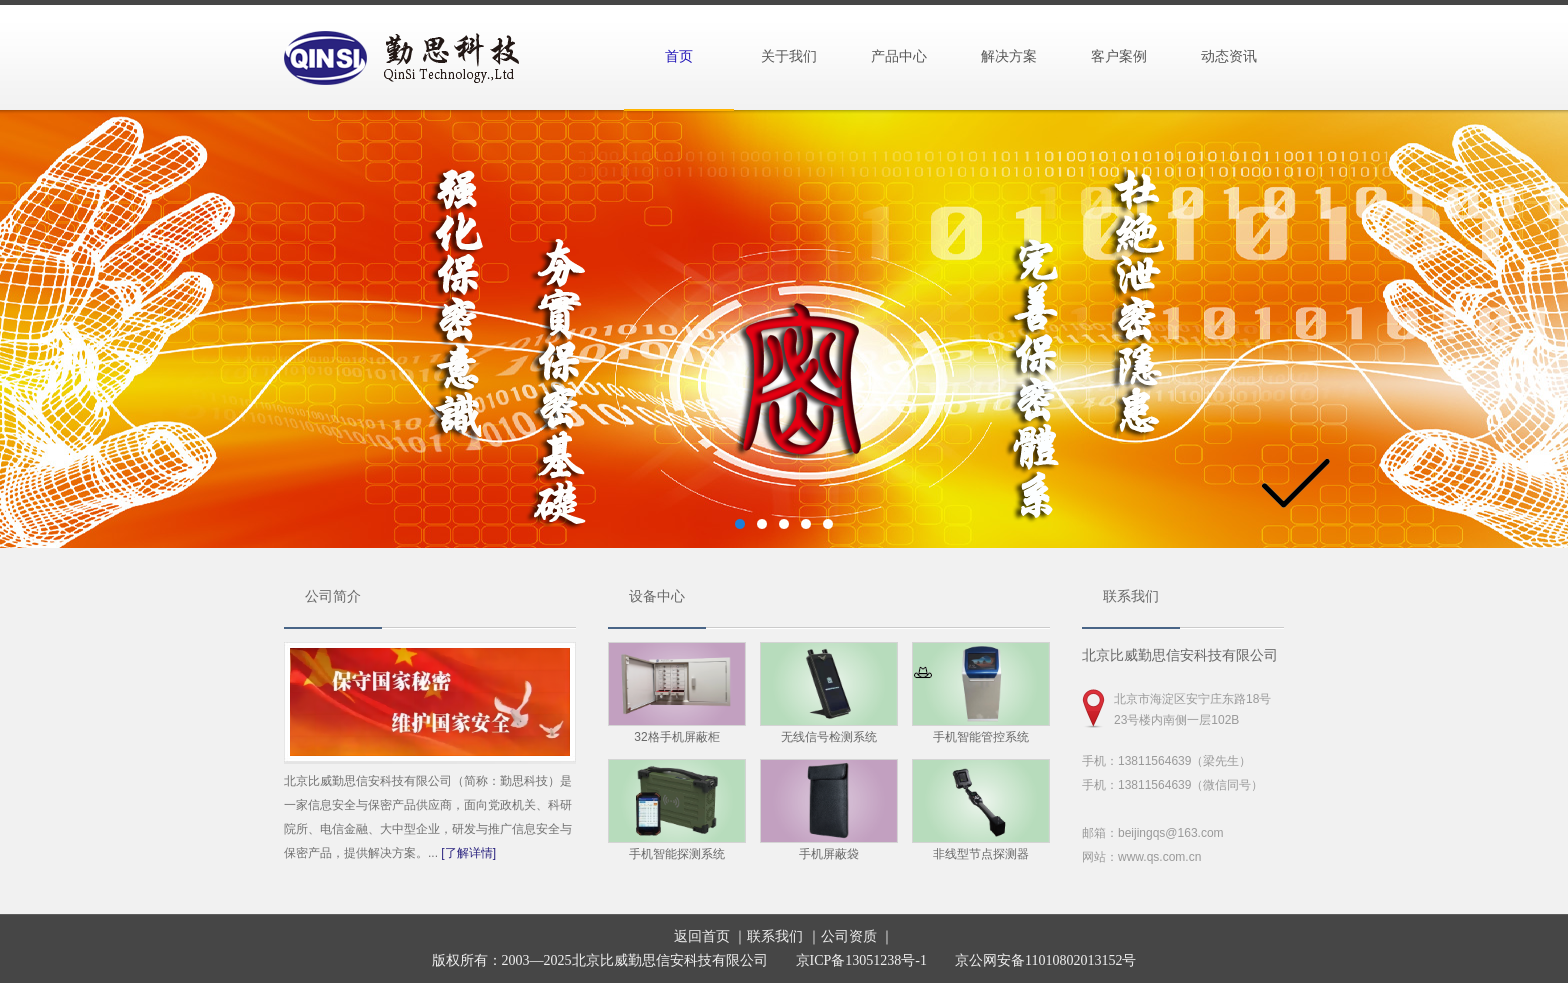 The image size is (1568, 983). Describe the element at coordinates (923, 673) in the screenshot. I see `select western or country theme` at that location.